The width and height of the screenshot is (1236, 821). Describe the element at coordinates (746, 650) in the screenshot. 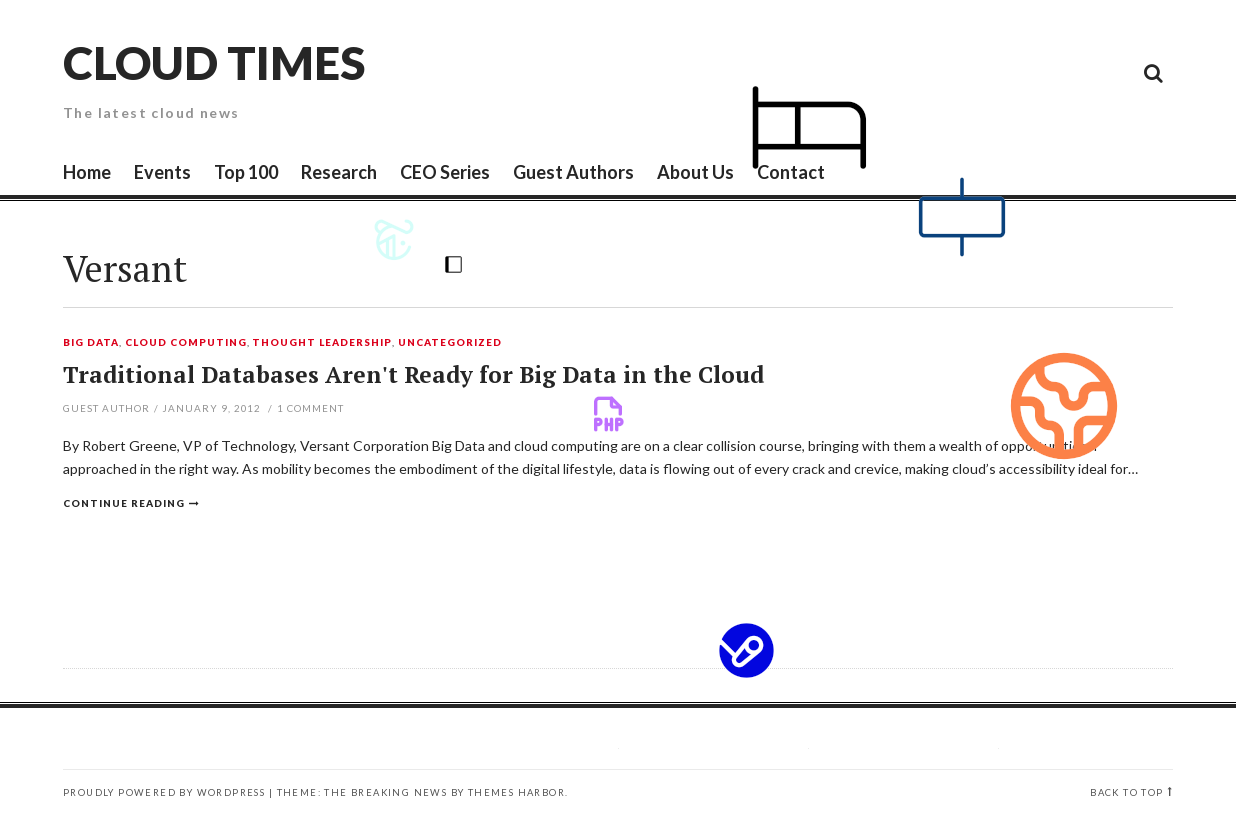

I see `open the Steam gaming platform` at that location.